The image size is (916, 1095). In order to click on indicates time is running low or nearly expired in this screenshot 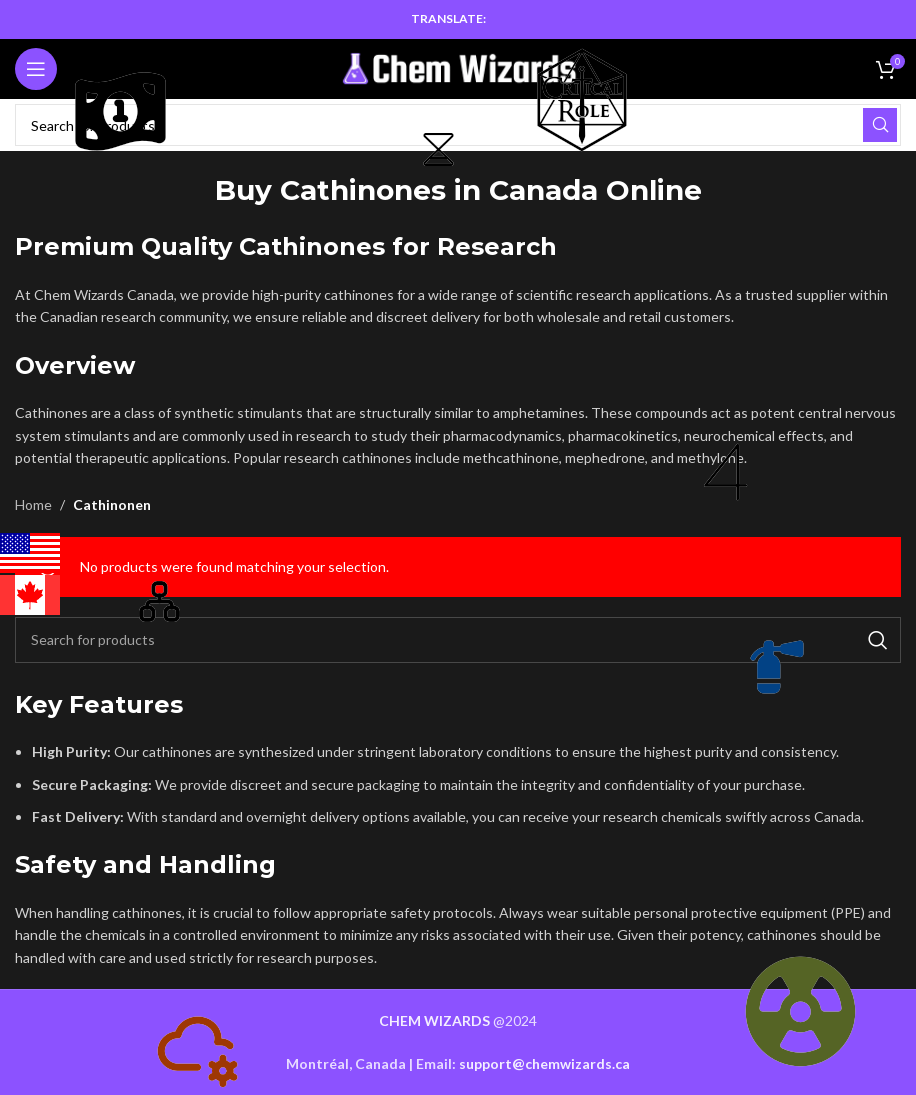, I will do `click(438, 149)`.